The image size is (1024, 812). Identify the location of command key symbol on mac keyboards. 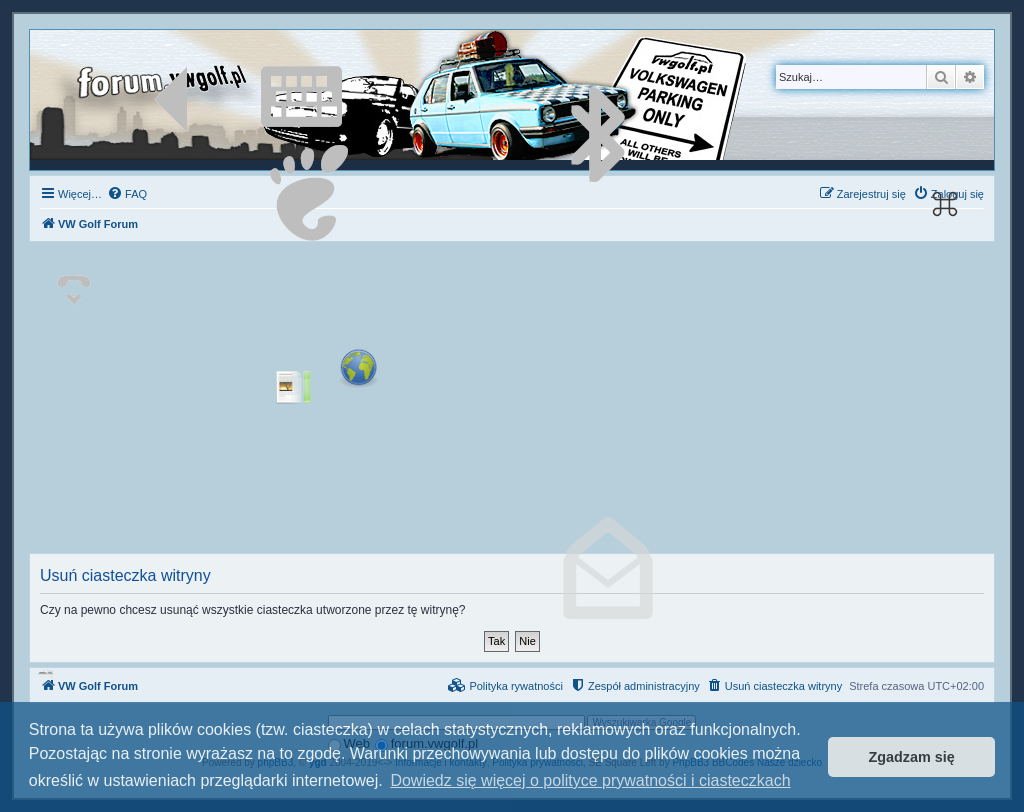
(945, 204).